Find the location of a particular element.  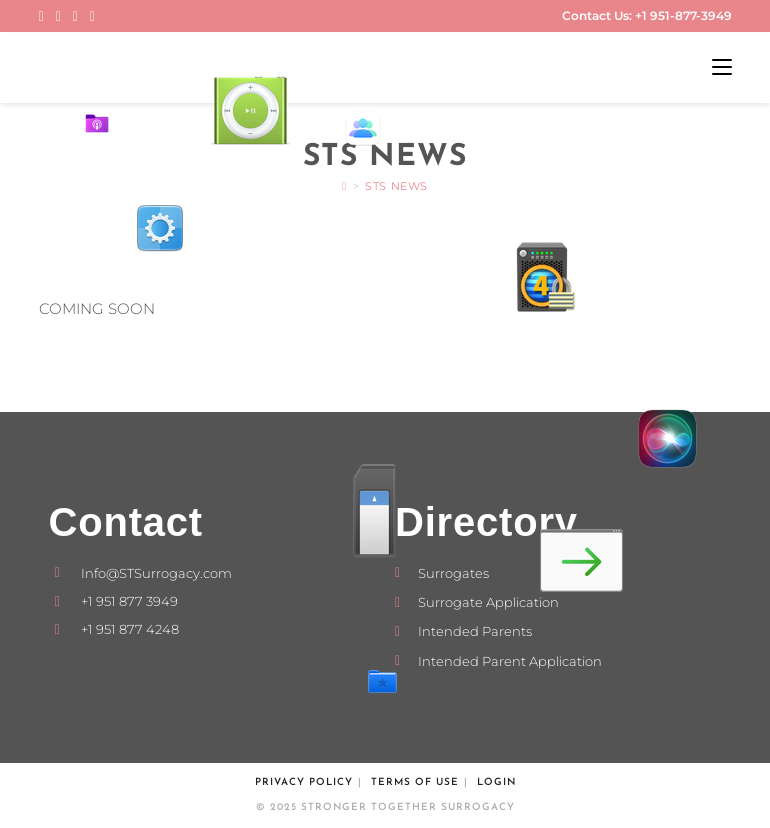

access system runtime components is located at coordinates (160, 228).